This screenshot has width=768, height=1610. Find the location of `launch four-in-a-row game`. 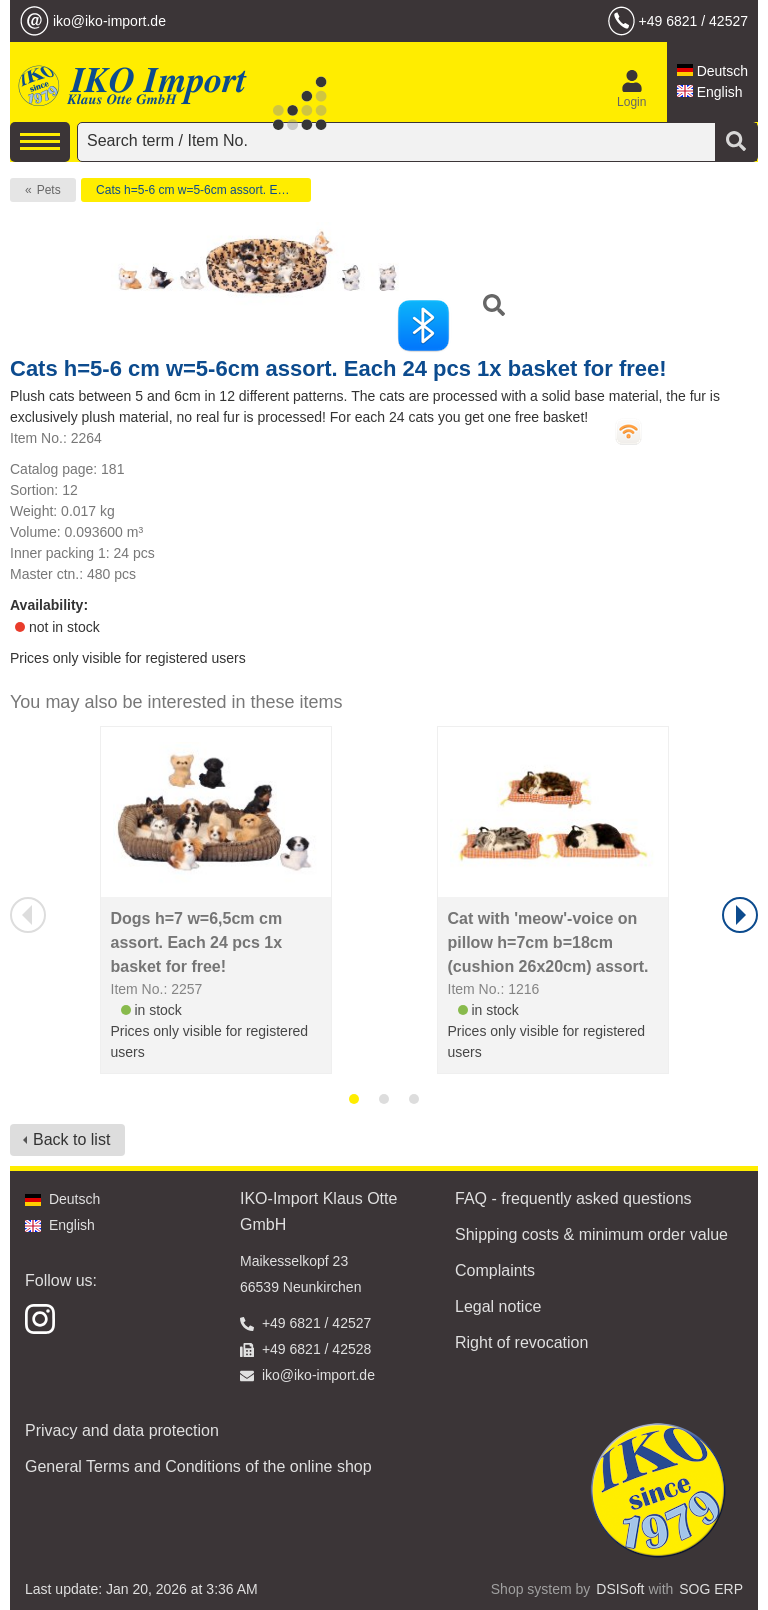

launch four-in-a-row game is located at coordinates (301, 101).